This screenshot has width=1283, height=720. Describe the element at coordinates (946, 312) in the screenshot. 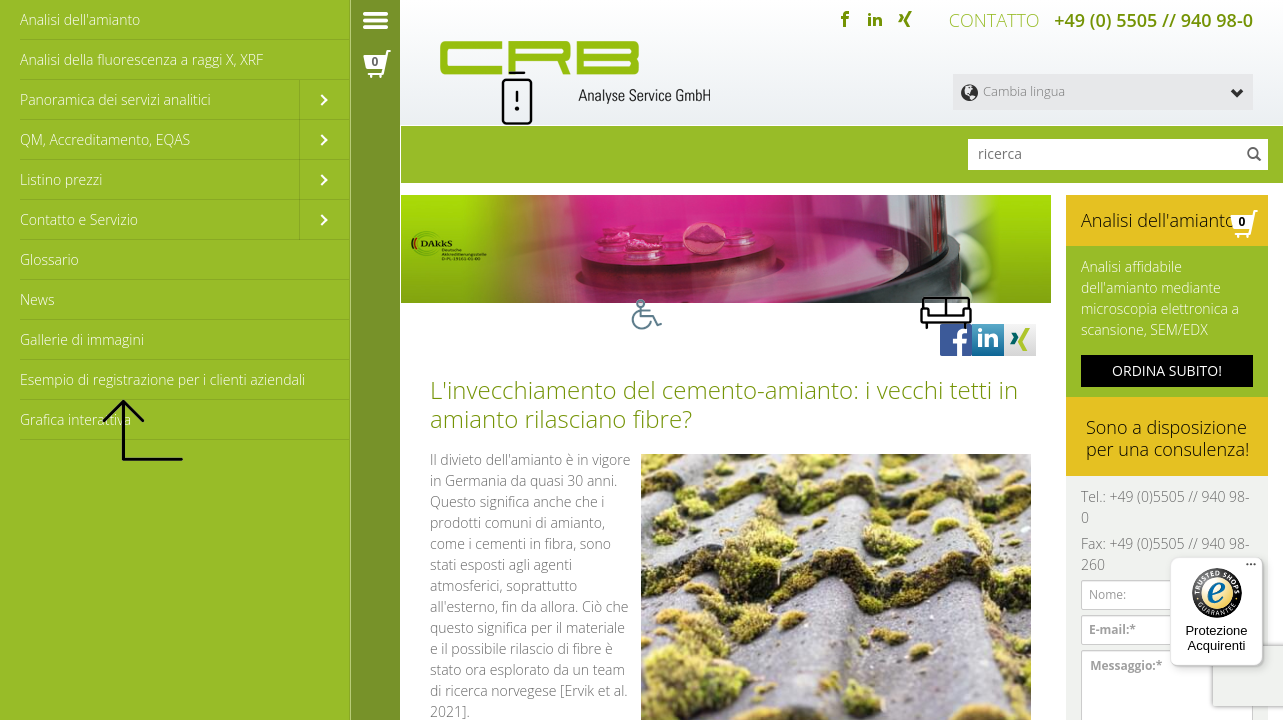

I see `browse furniture or home decor items` at that location.